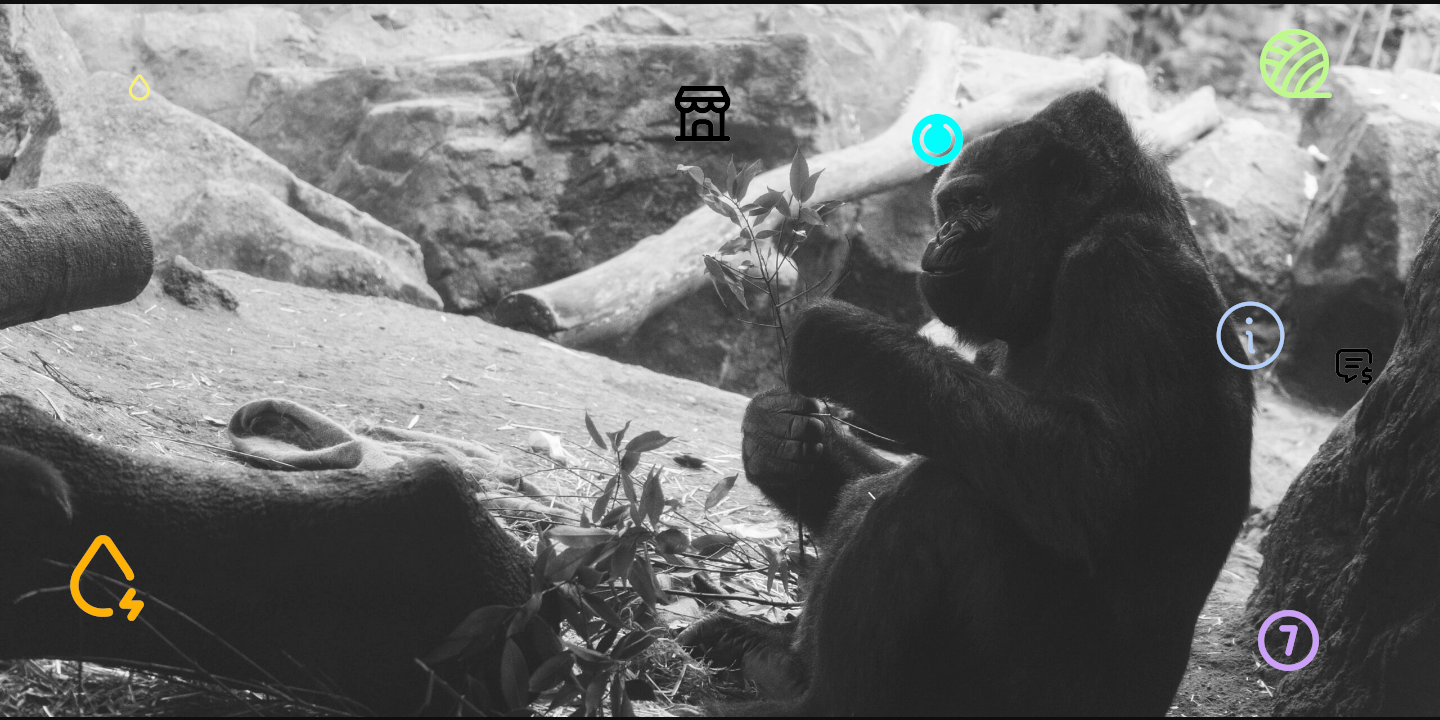 The height and width of the screenshot is (720, 1440). Describe the element at coordinates (103, 576) in the screenshot. I see `hydroelectric power or water energy indicator` at that location.